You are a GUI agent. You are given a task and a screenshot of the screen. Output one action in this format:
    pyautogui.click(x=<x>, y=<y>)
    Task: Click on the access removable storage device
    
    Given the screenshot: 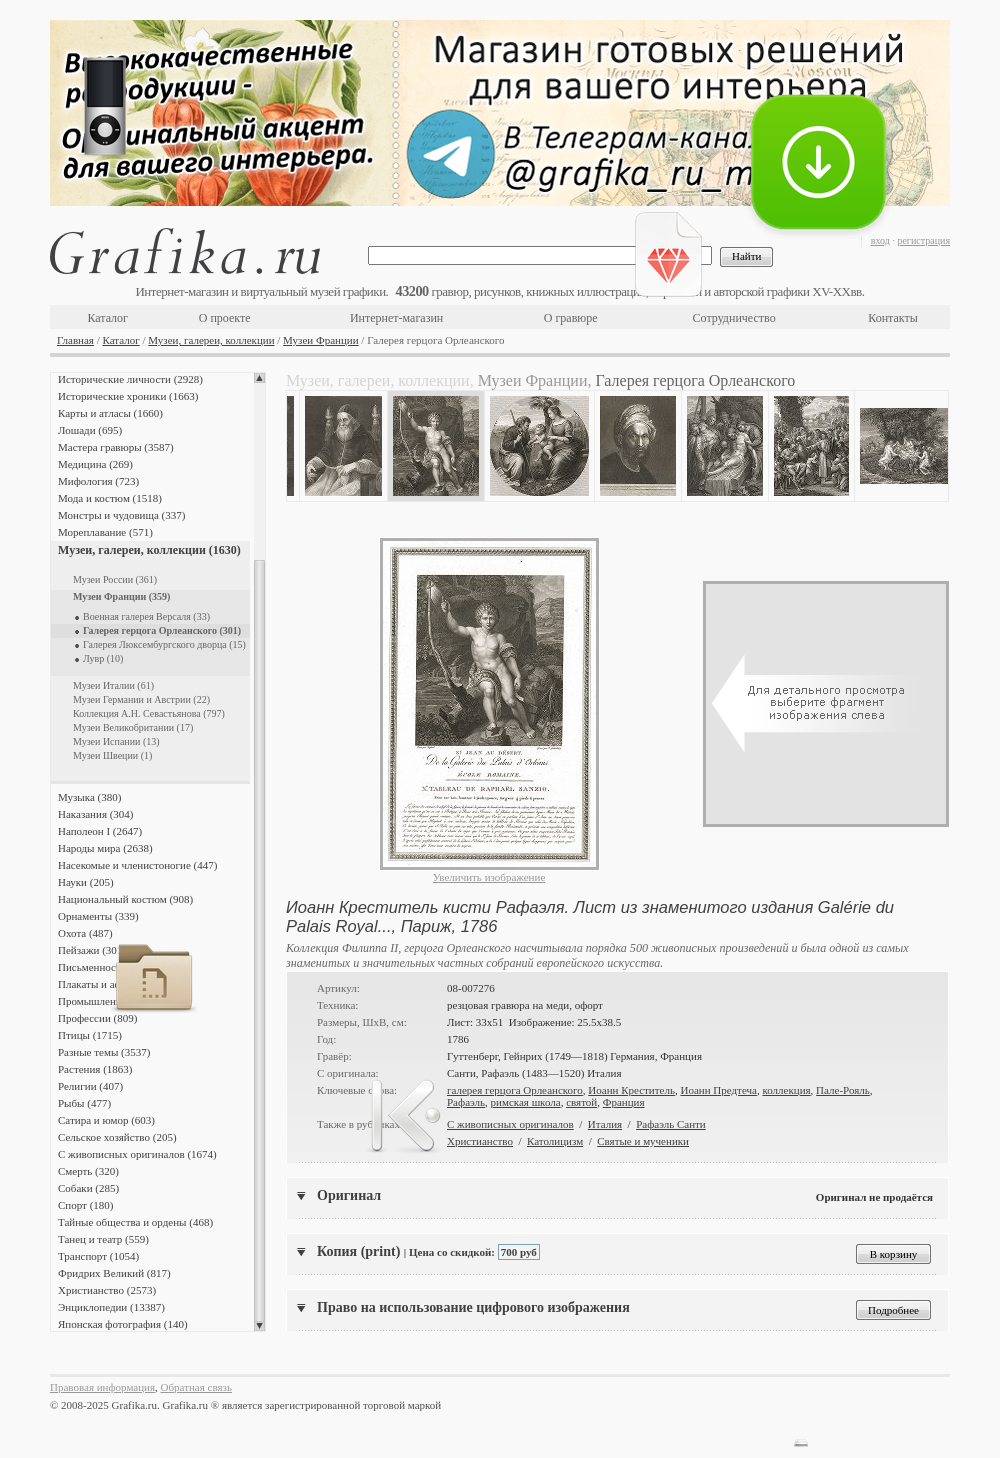 What is the action you would take?
    pyautogui.click(x=801, y=1443)
    